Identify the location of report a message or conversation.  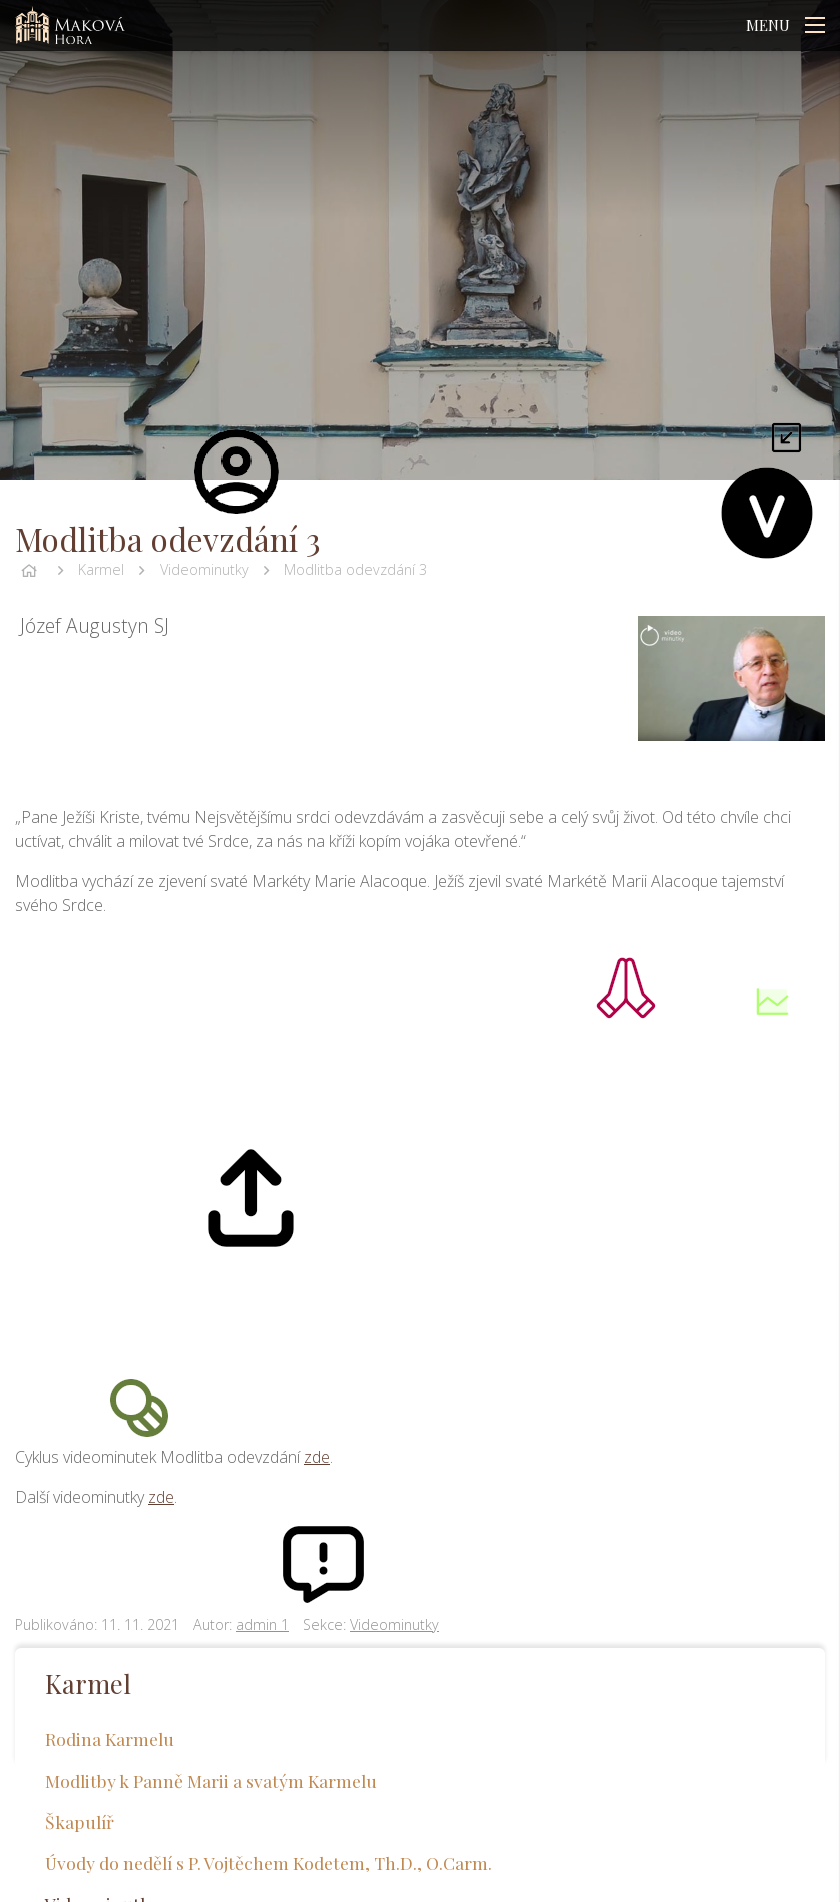
(323, 1562).